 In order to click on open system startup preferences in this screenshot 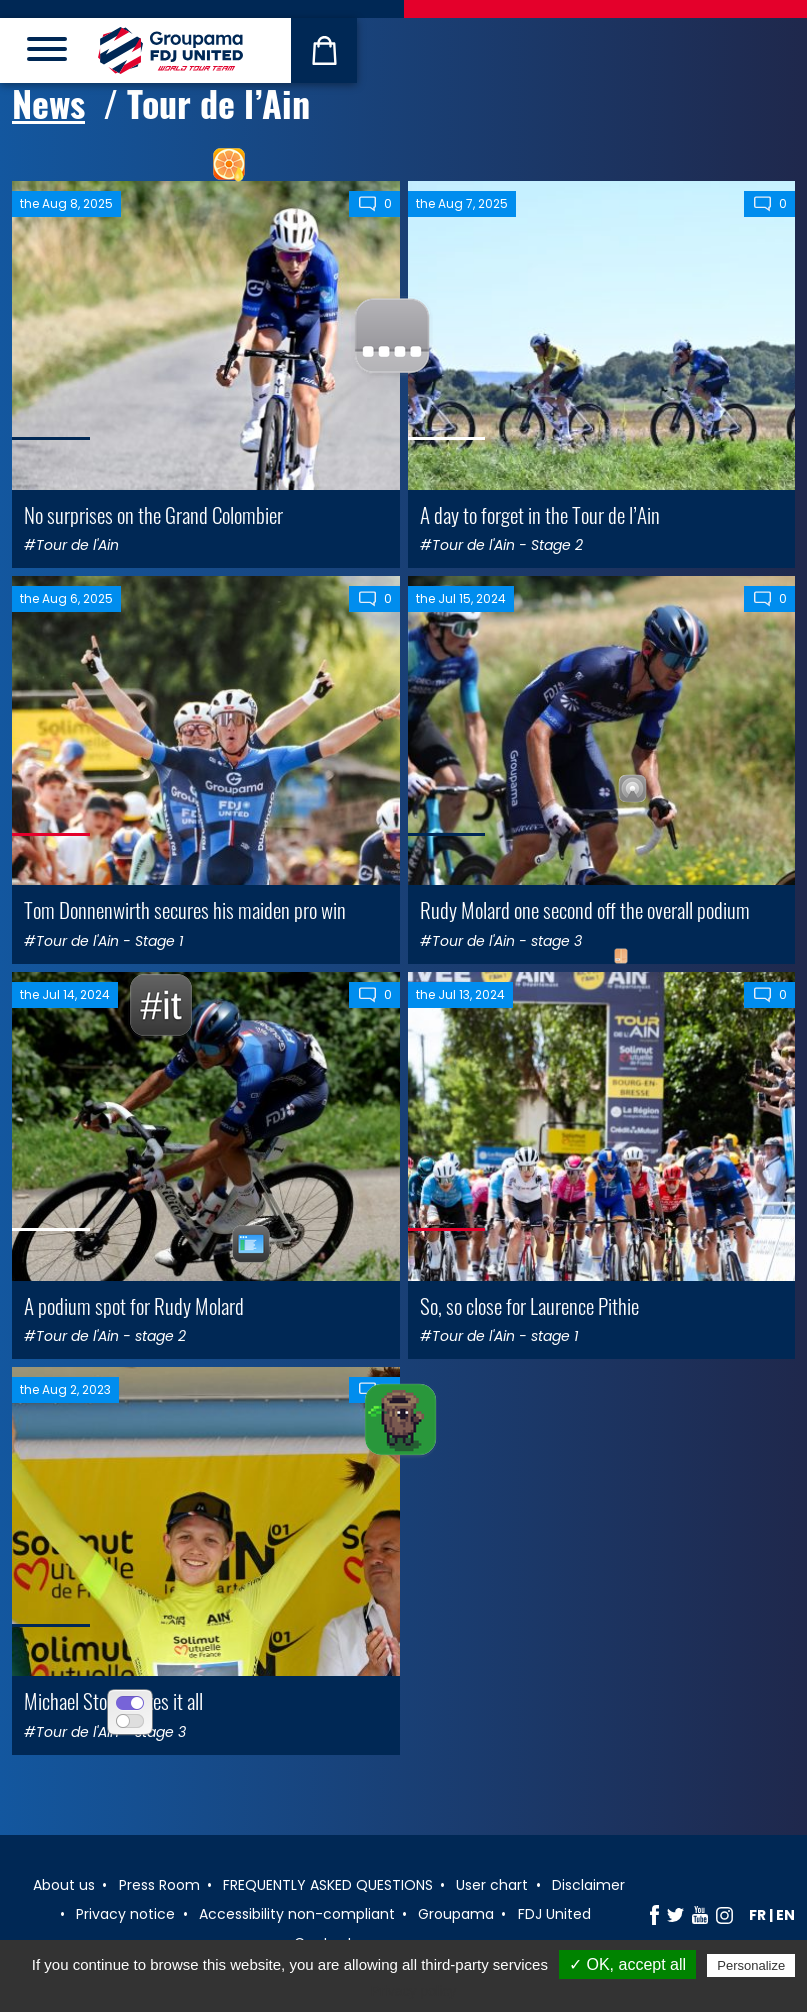, I will do `click(251, 1244)`.